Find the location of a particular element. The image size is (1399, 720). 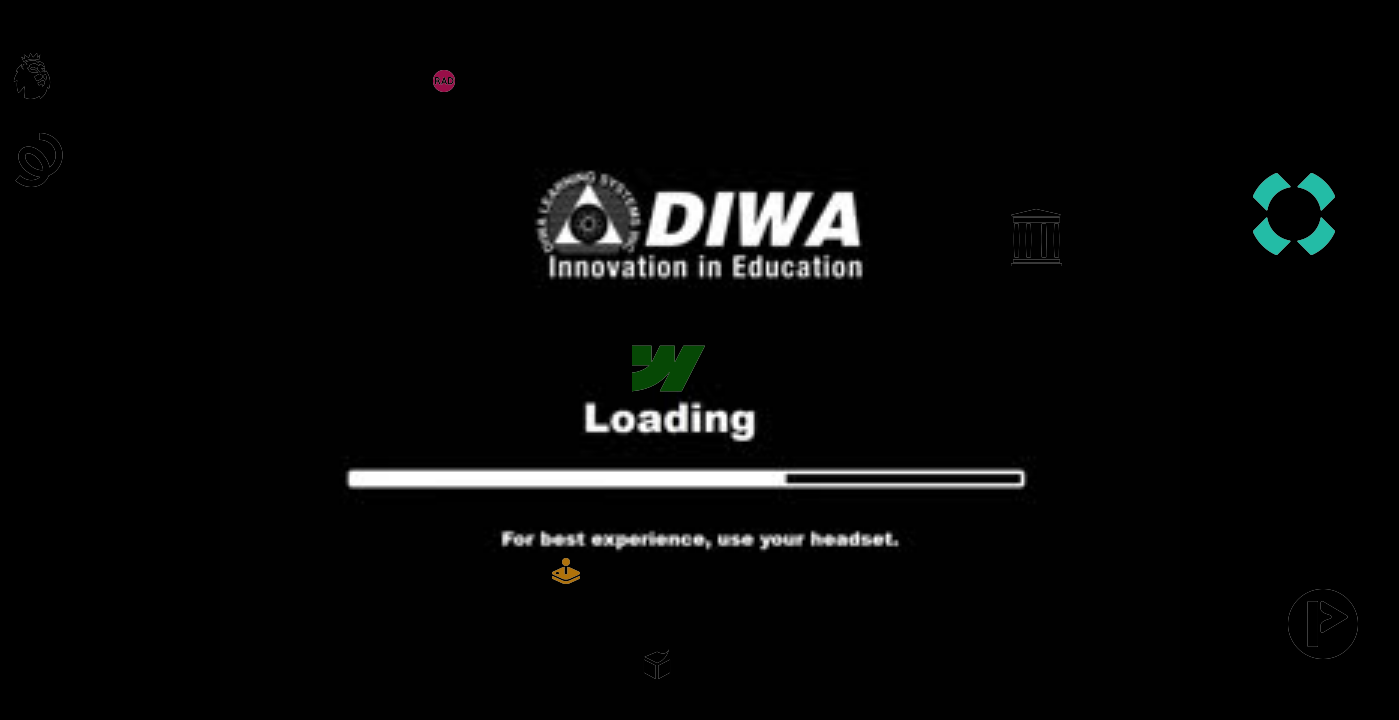

spring creators platform logo is located at coordinates (39, 160).